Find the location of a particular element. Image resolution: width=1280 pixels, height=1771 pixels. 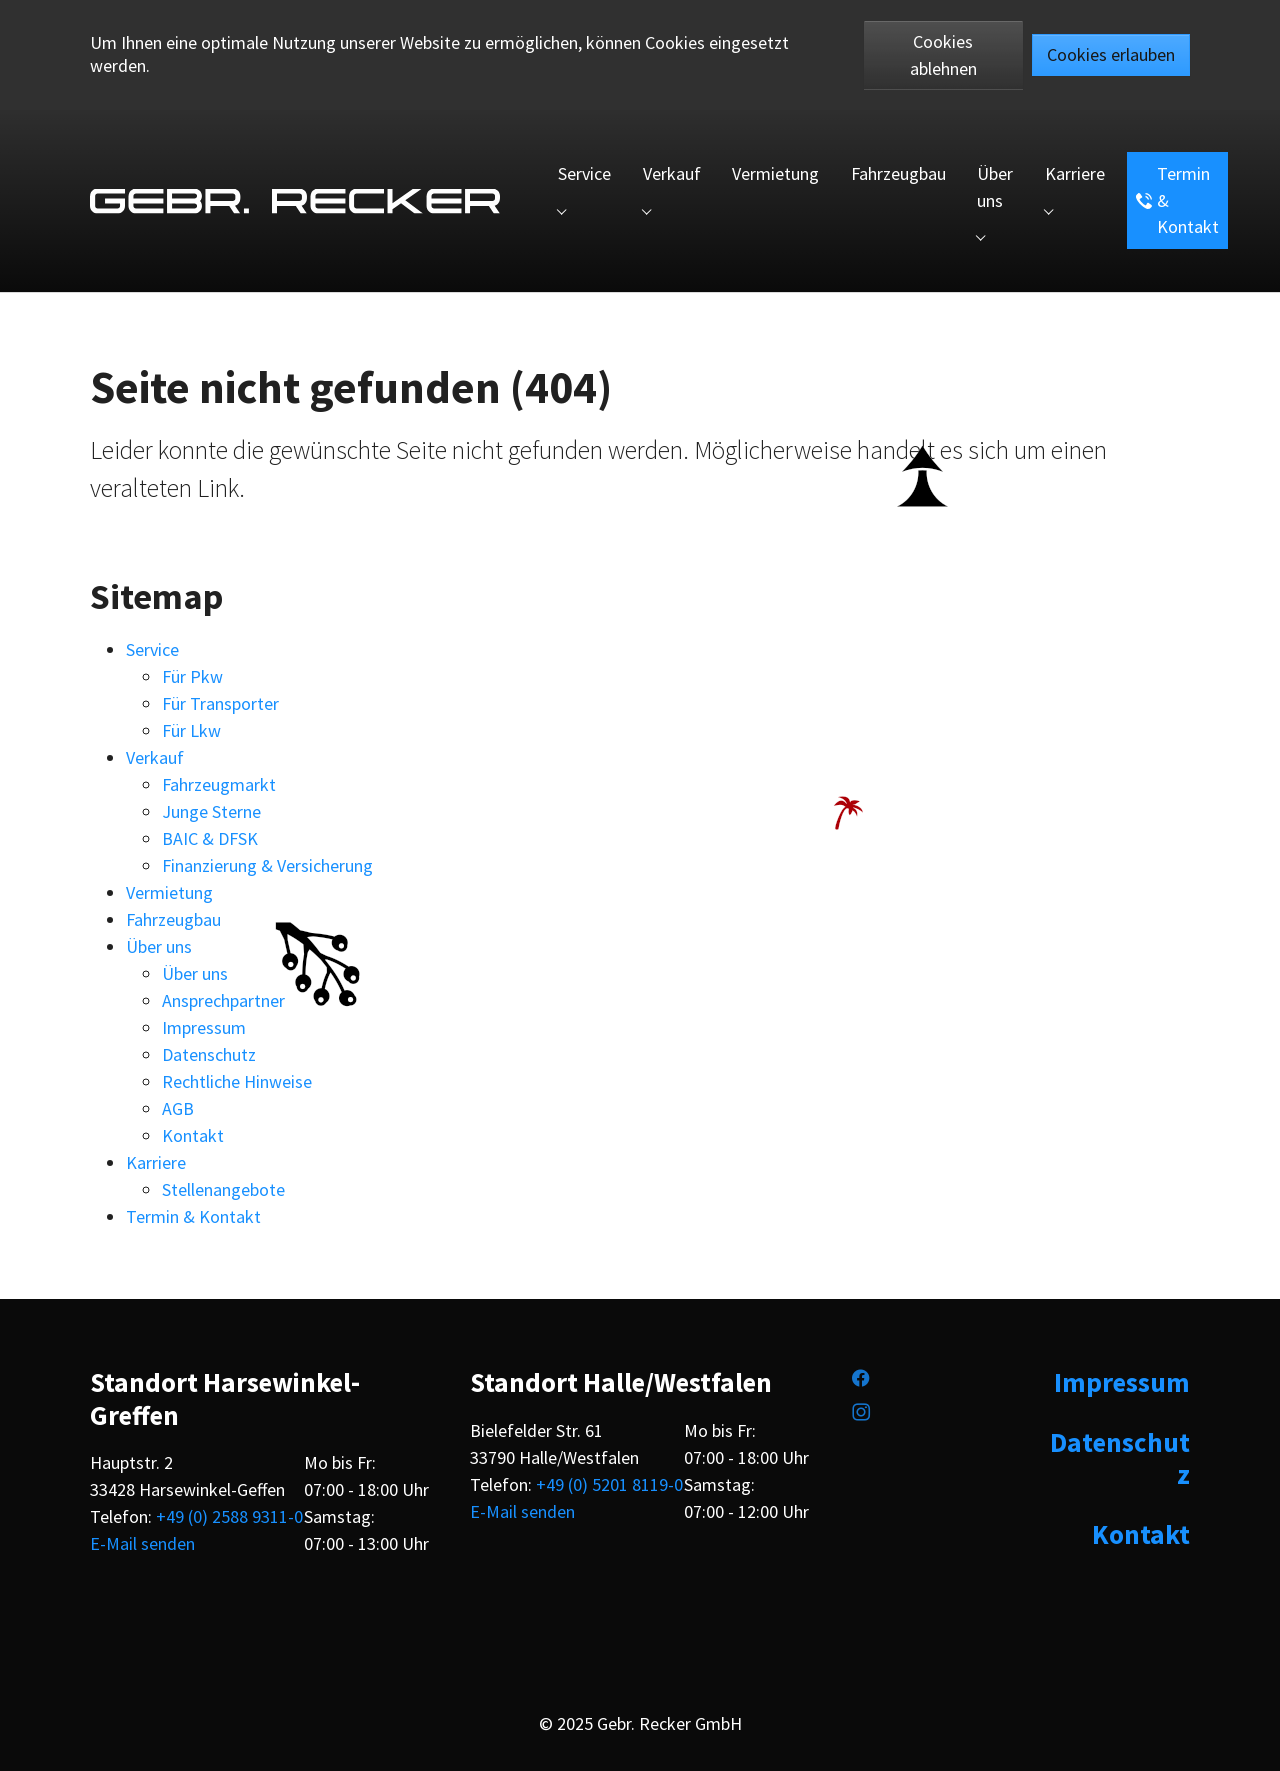

blackcurrant berry ingredient in a cooking or crafting game is located at coordinates (317, 964).